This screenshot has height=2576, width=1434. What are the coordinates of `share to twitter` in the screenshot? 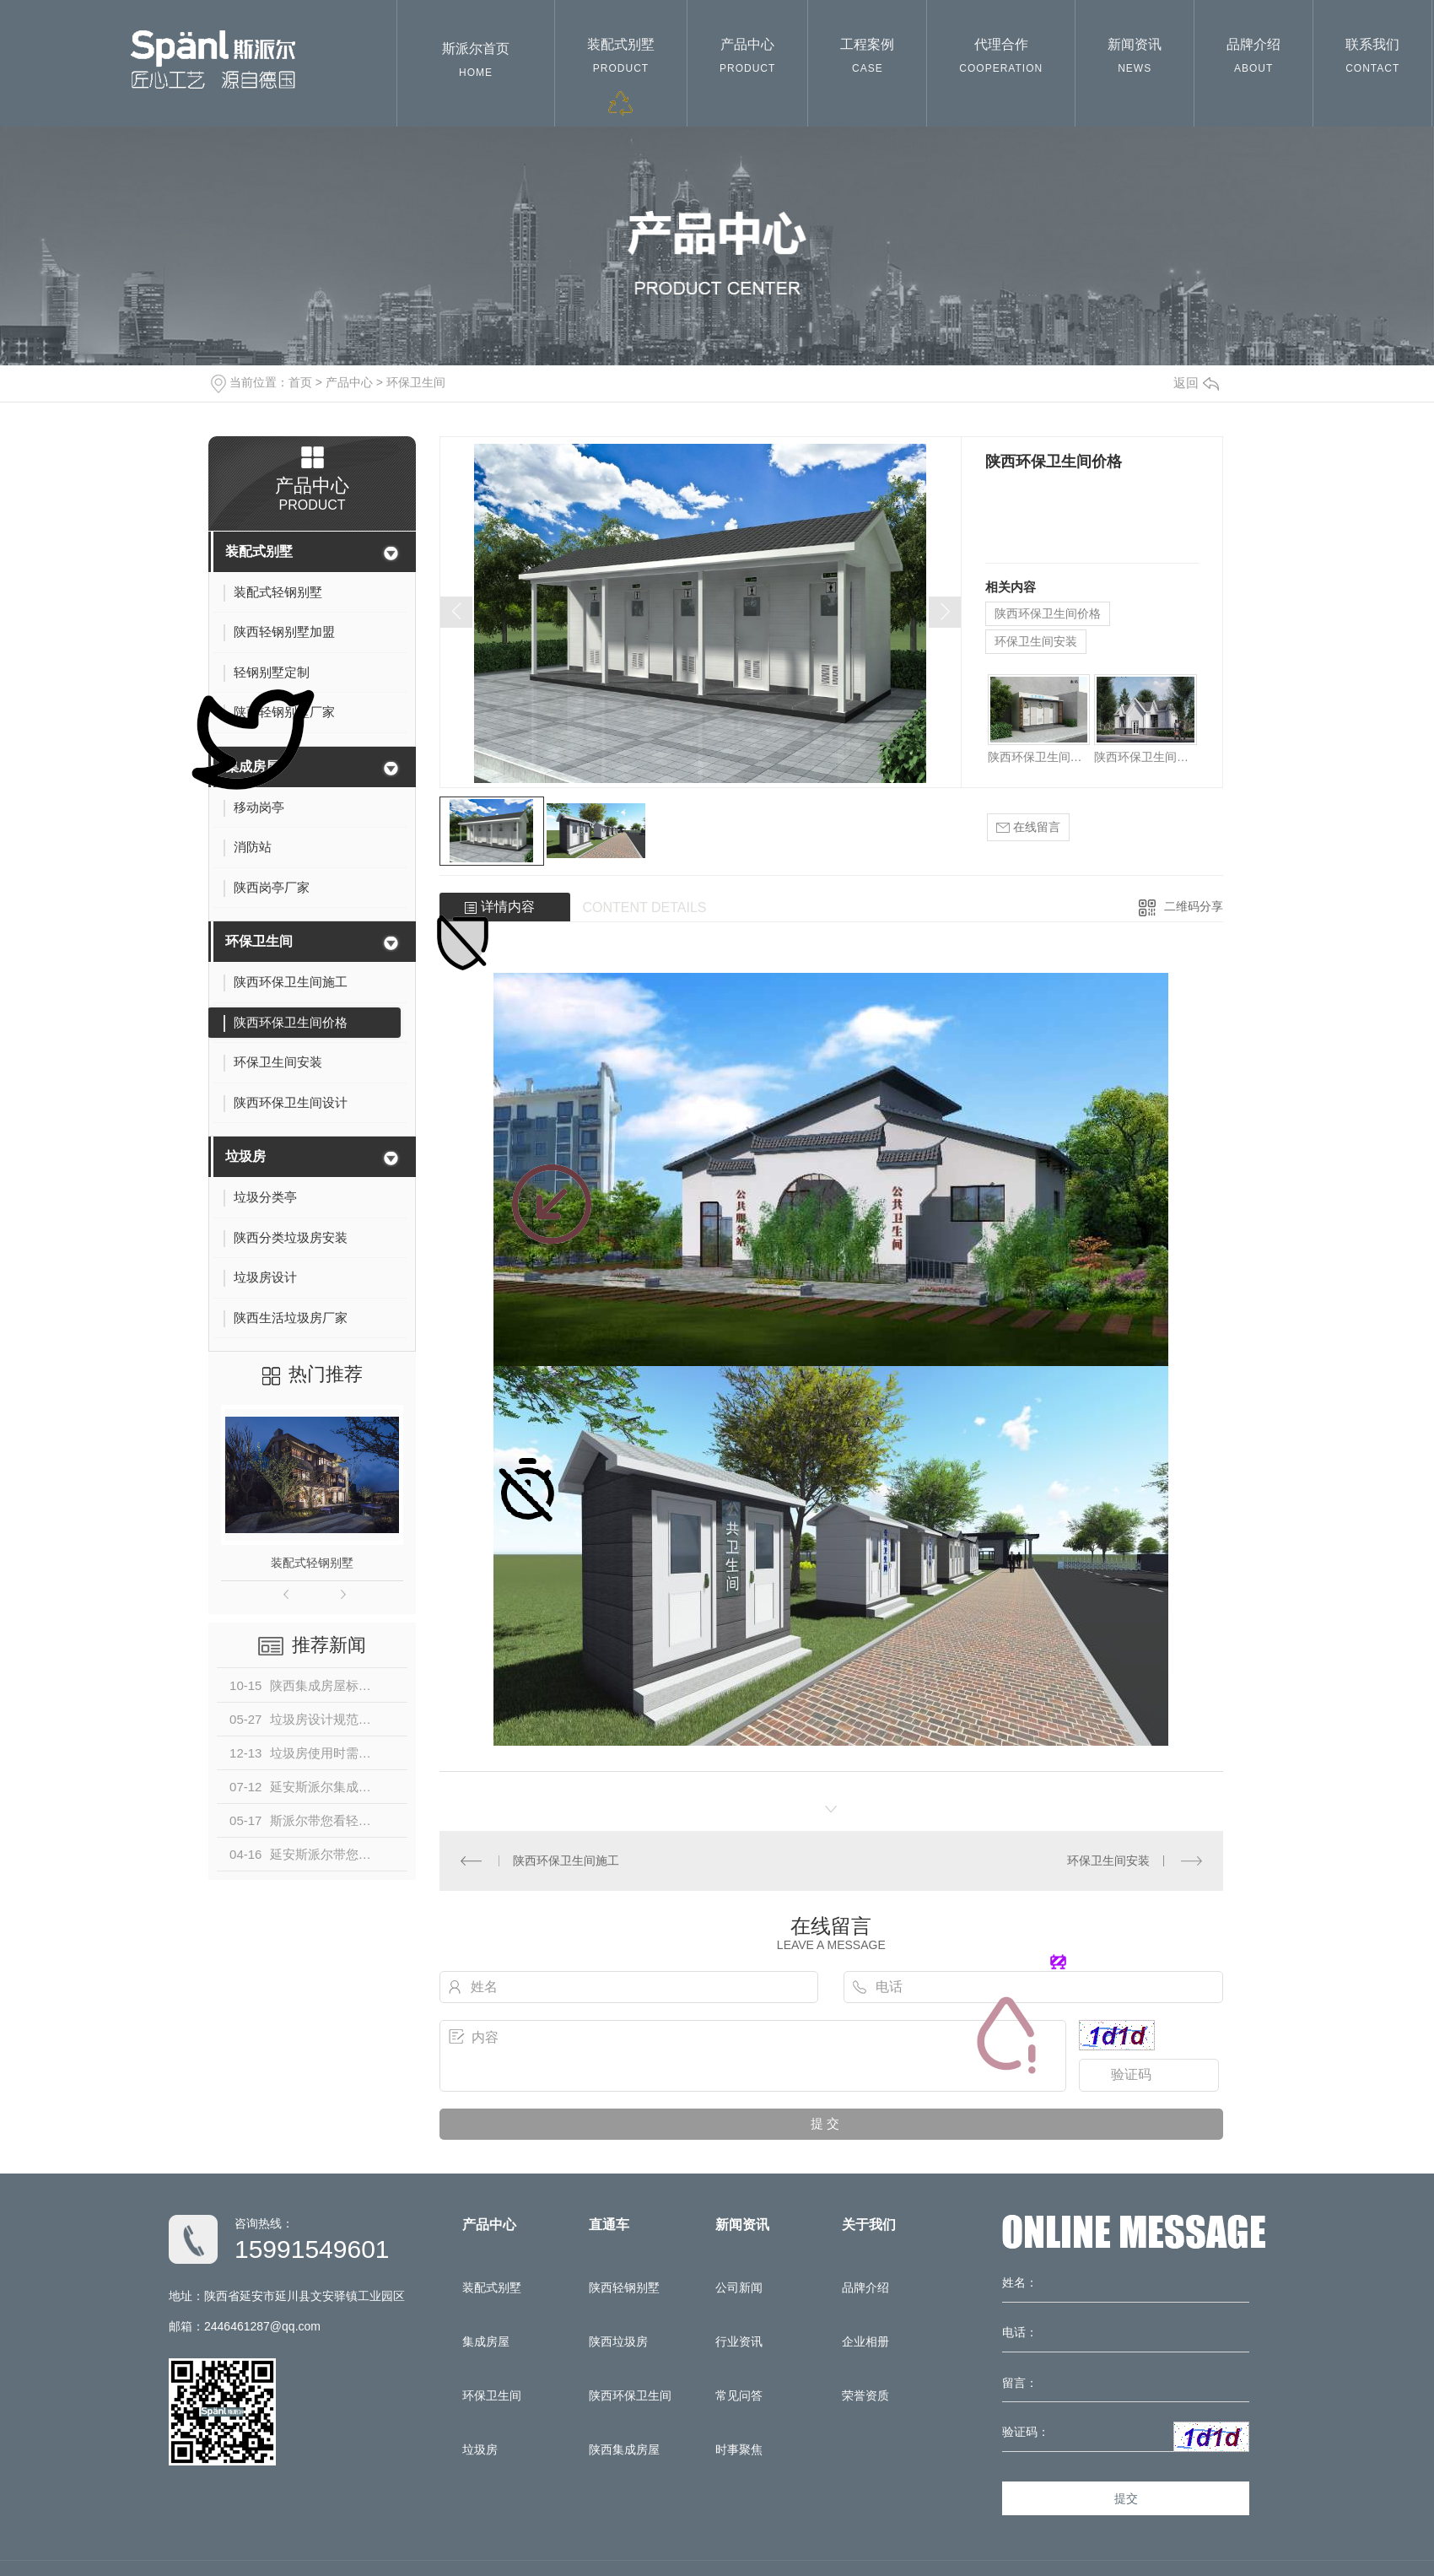 It's located at (253, 740).